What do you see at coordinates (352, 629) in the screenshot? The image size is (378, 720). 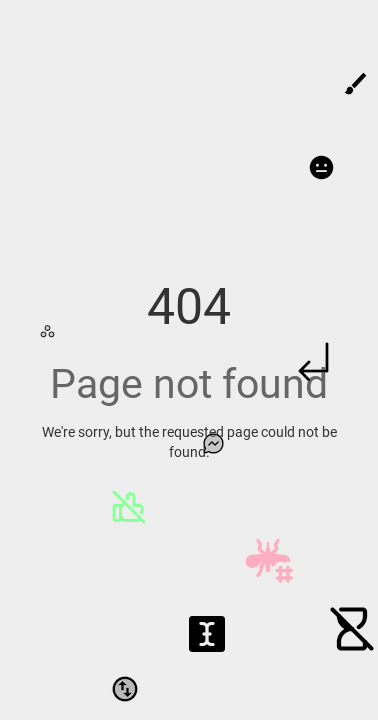 I see `disable timer or countdown` at bounding box center [352, 629].